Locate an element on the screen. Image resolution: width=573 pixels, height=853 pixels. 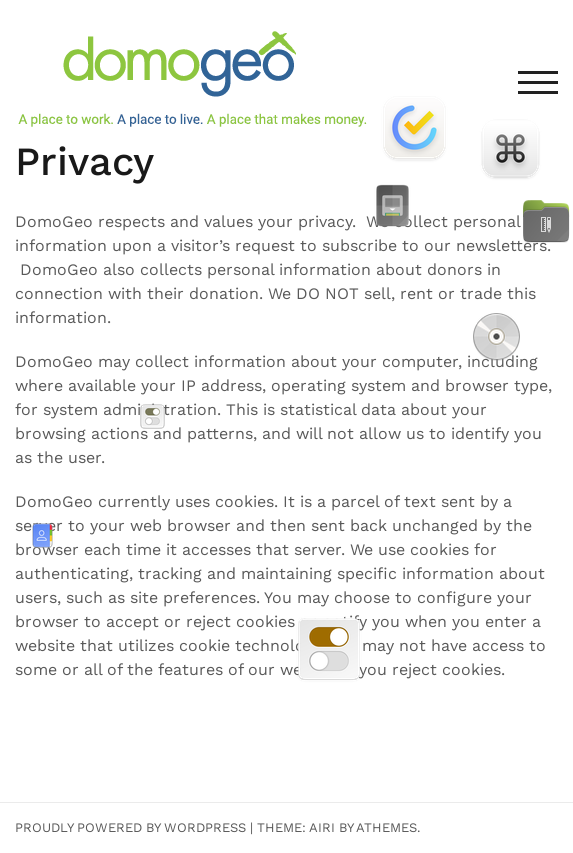
access system settings or preferences is located at coordinates (152, 416).